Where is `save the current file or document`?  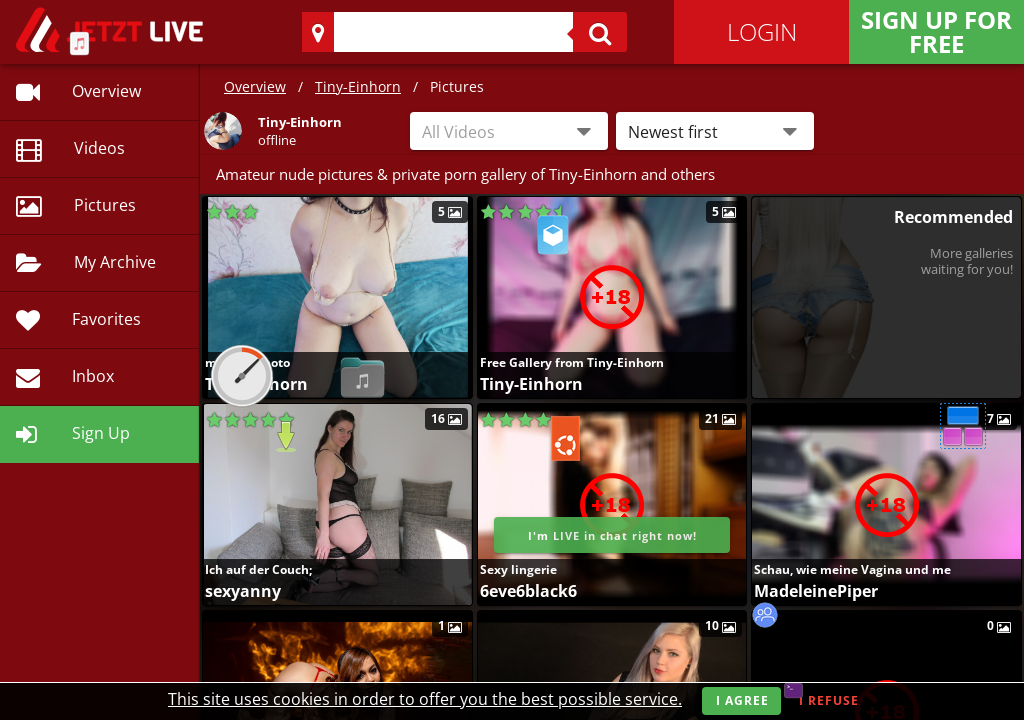 save the current file or document is located at coordinates (286, 437).